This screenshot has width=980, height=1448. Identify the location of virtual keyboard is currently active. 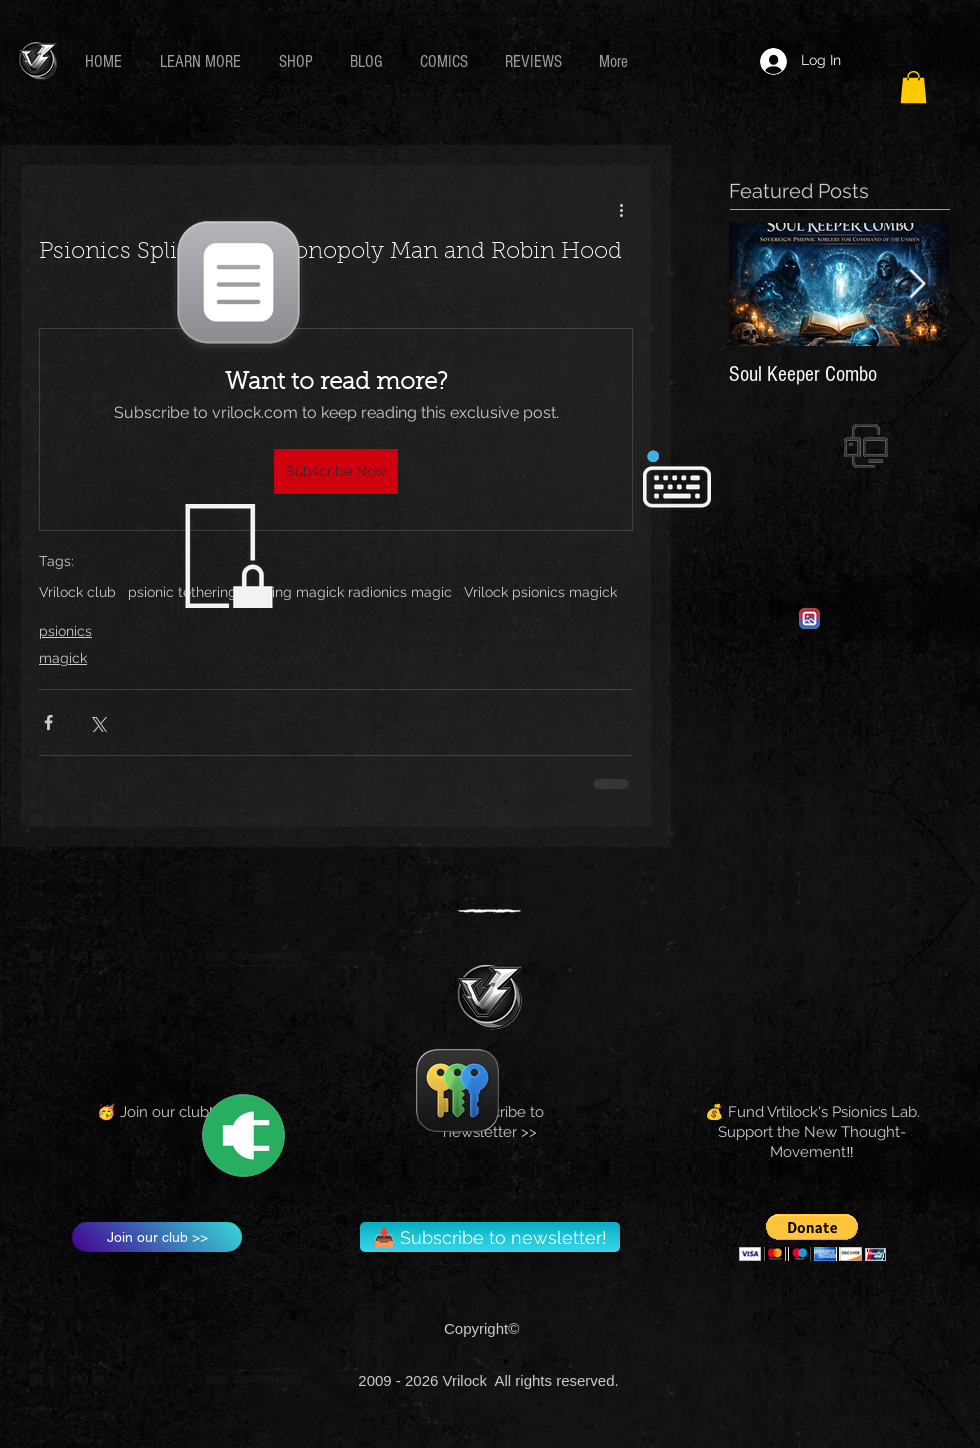
(677, 479).